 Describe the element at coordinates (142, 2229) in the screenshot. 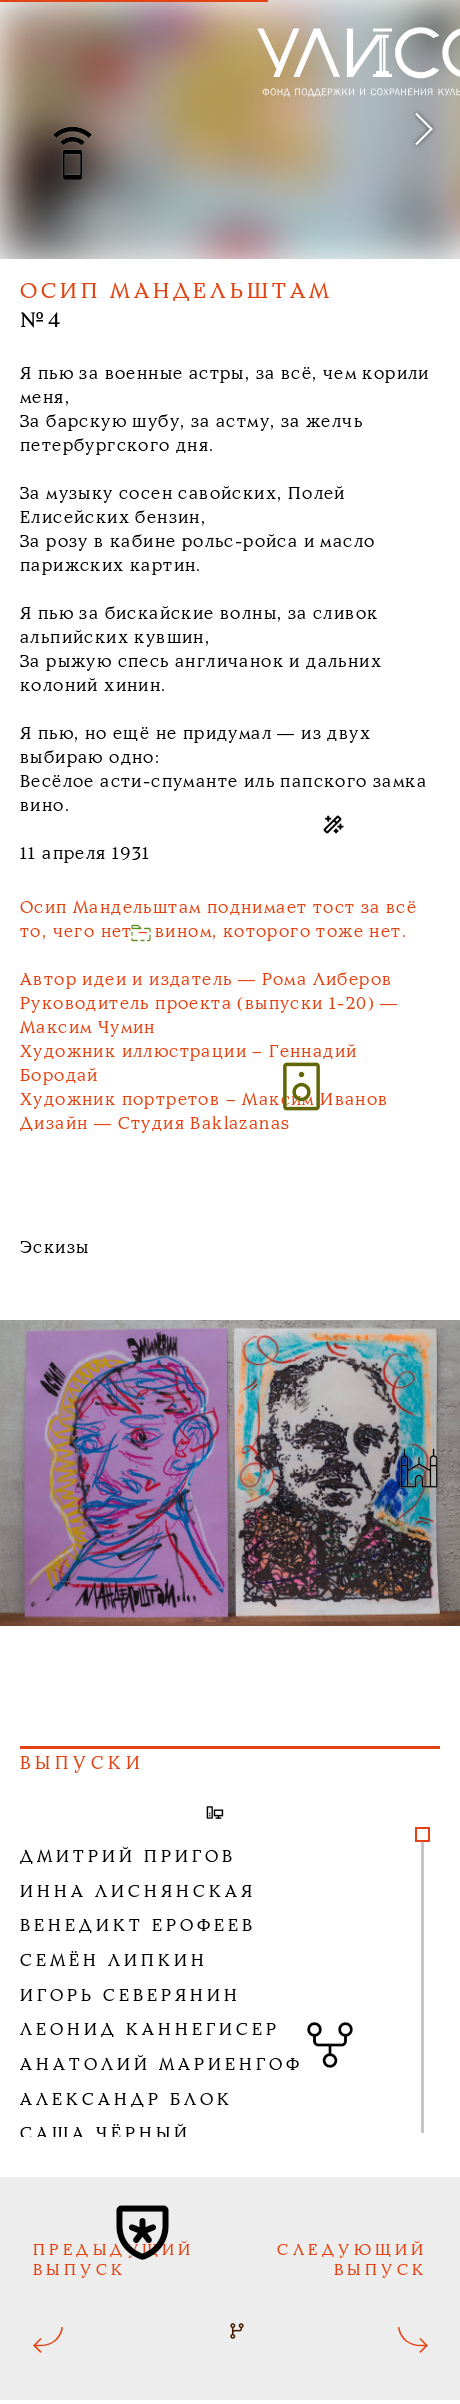

I see `indicates premium or enhanced security status` at that location.